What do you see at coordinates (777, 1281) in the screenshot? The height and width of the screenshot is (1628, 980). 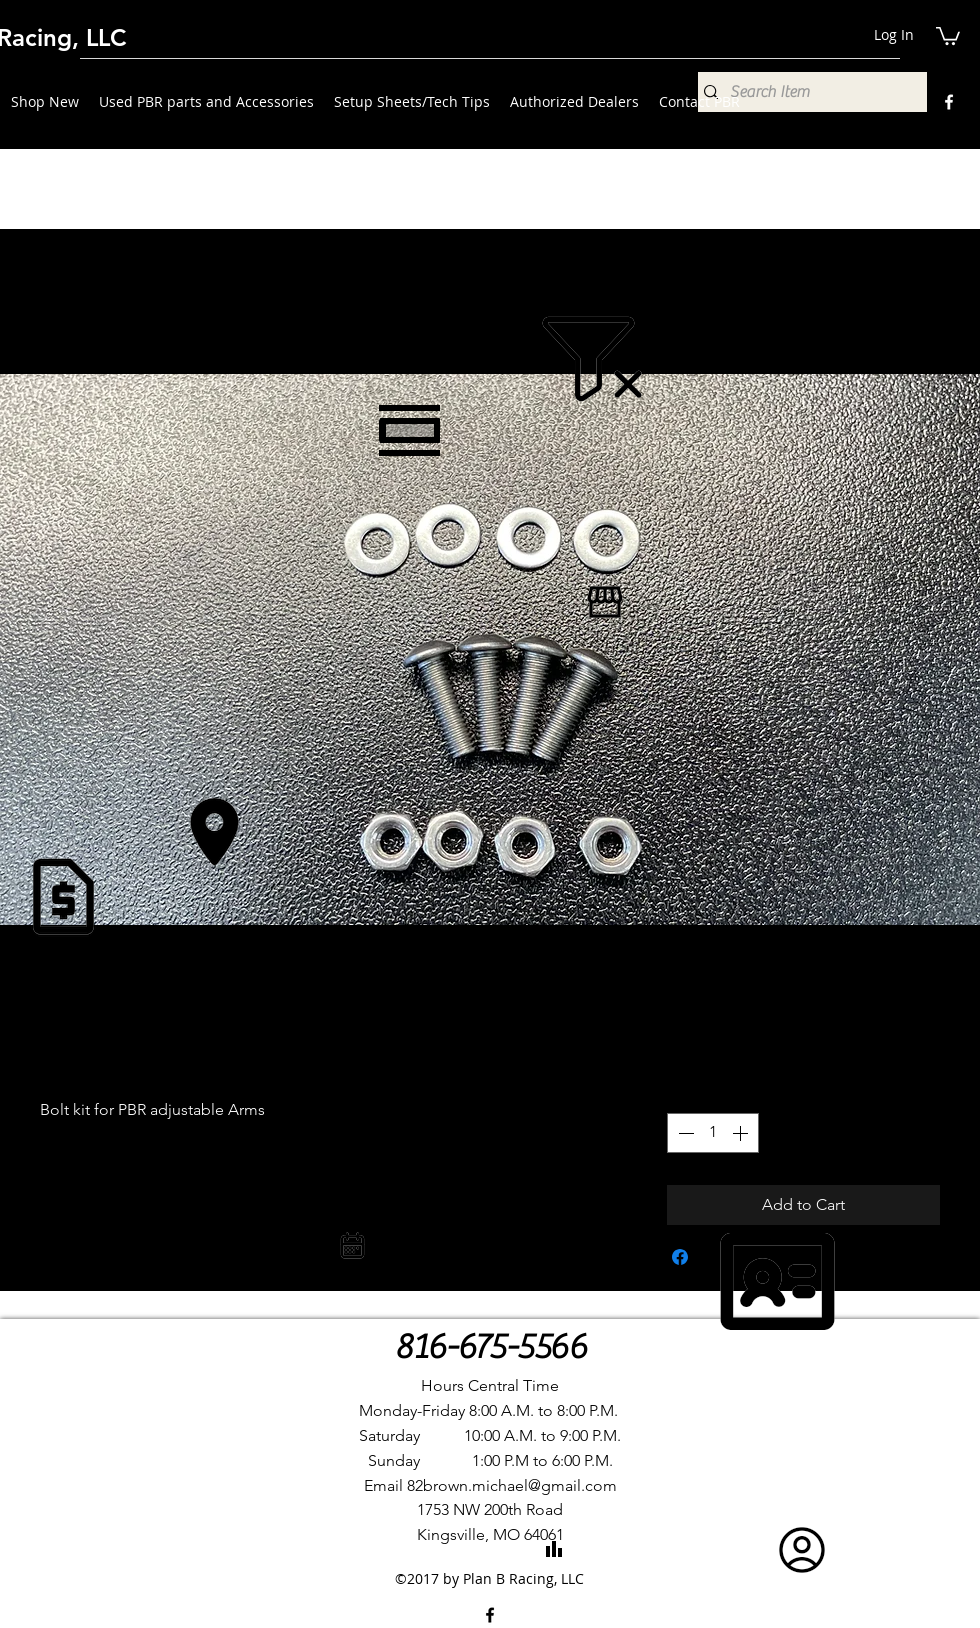 I see `view your profile or account information` at bounding box center [777, 1281].